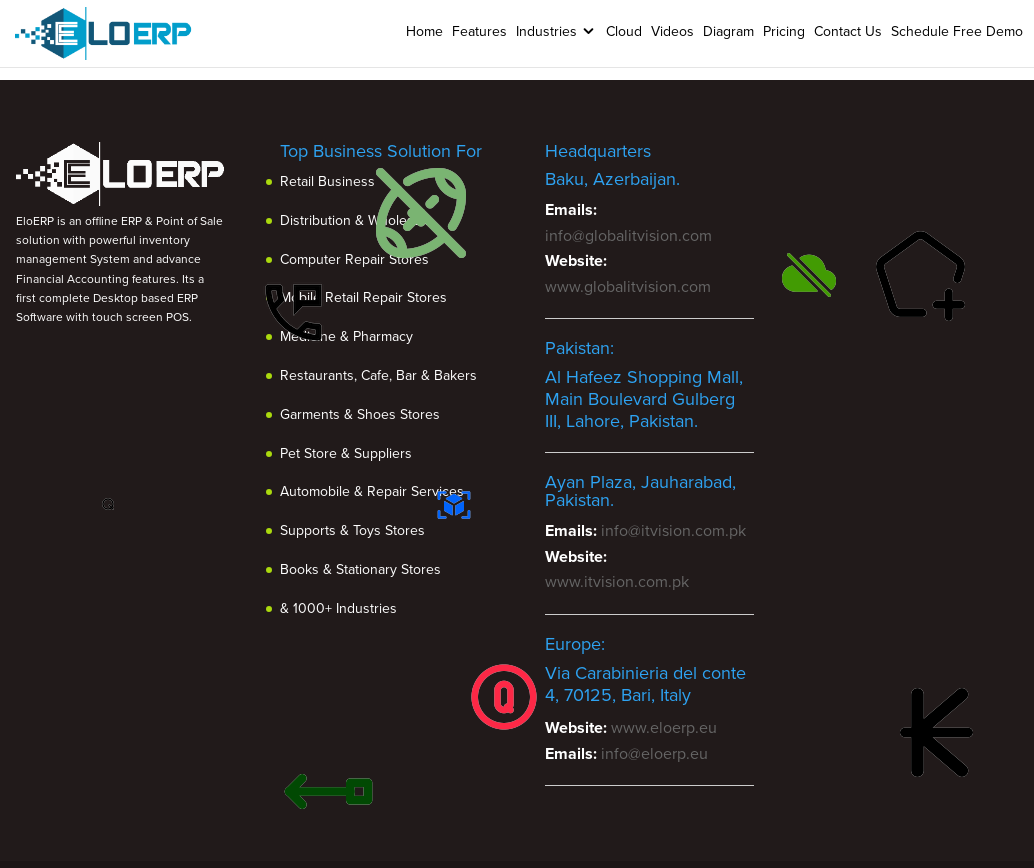  Describe the element at coordinates (504, 697) in the screenshot. I see `letter Q avatar or profile icon` at that location.